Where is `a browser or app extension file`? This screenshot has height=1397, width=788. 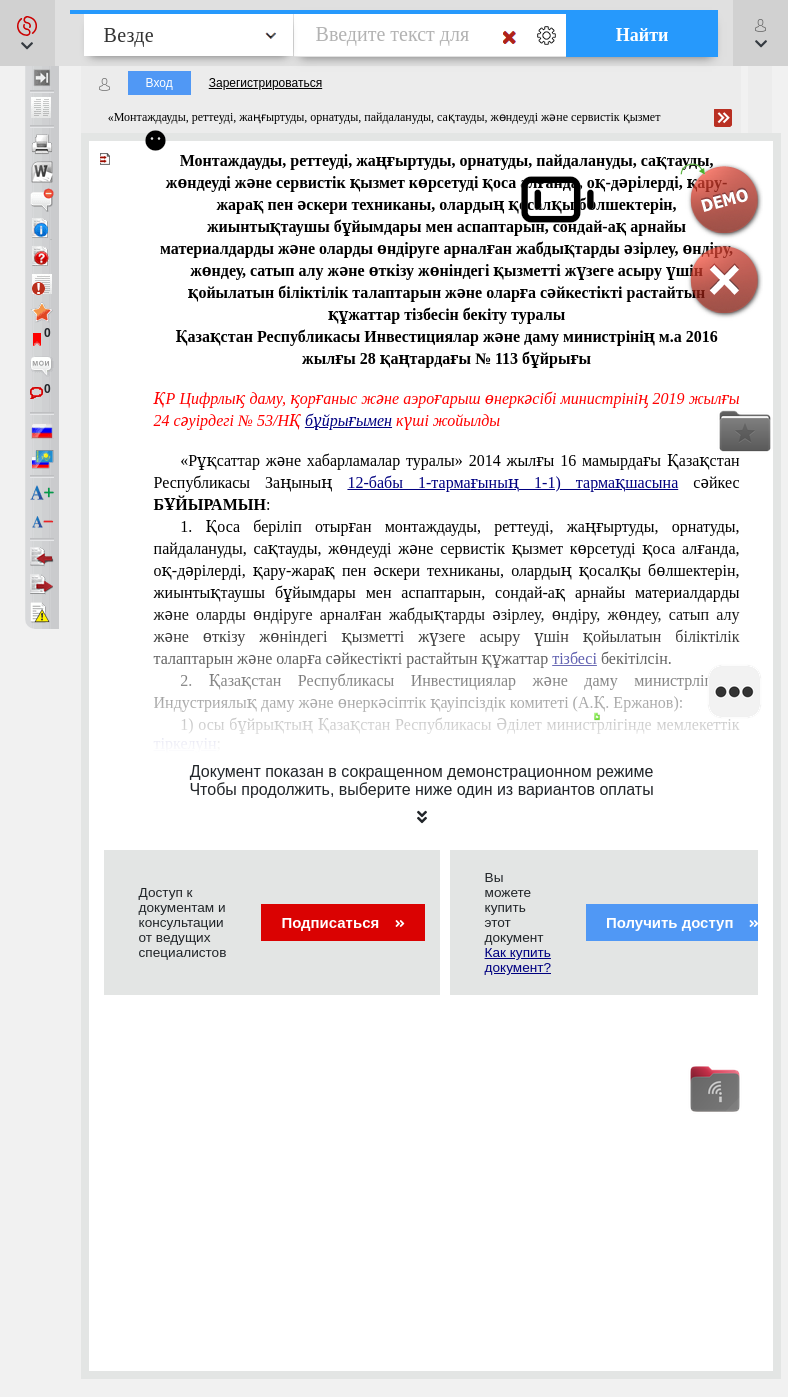
a browser or app extension file is located at coordinates (604, 716).